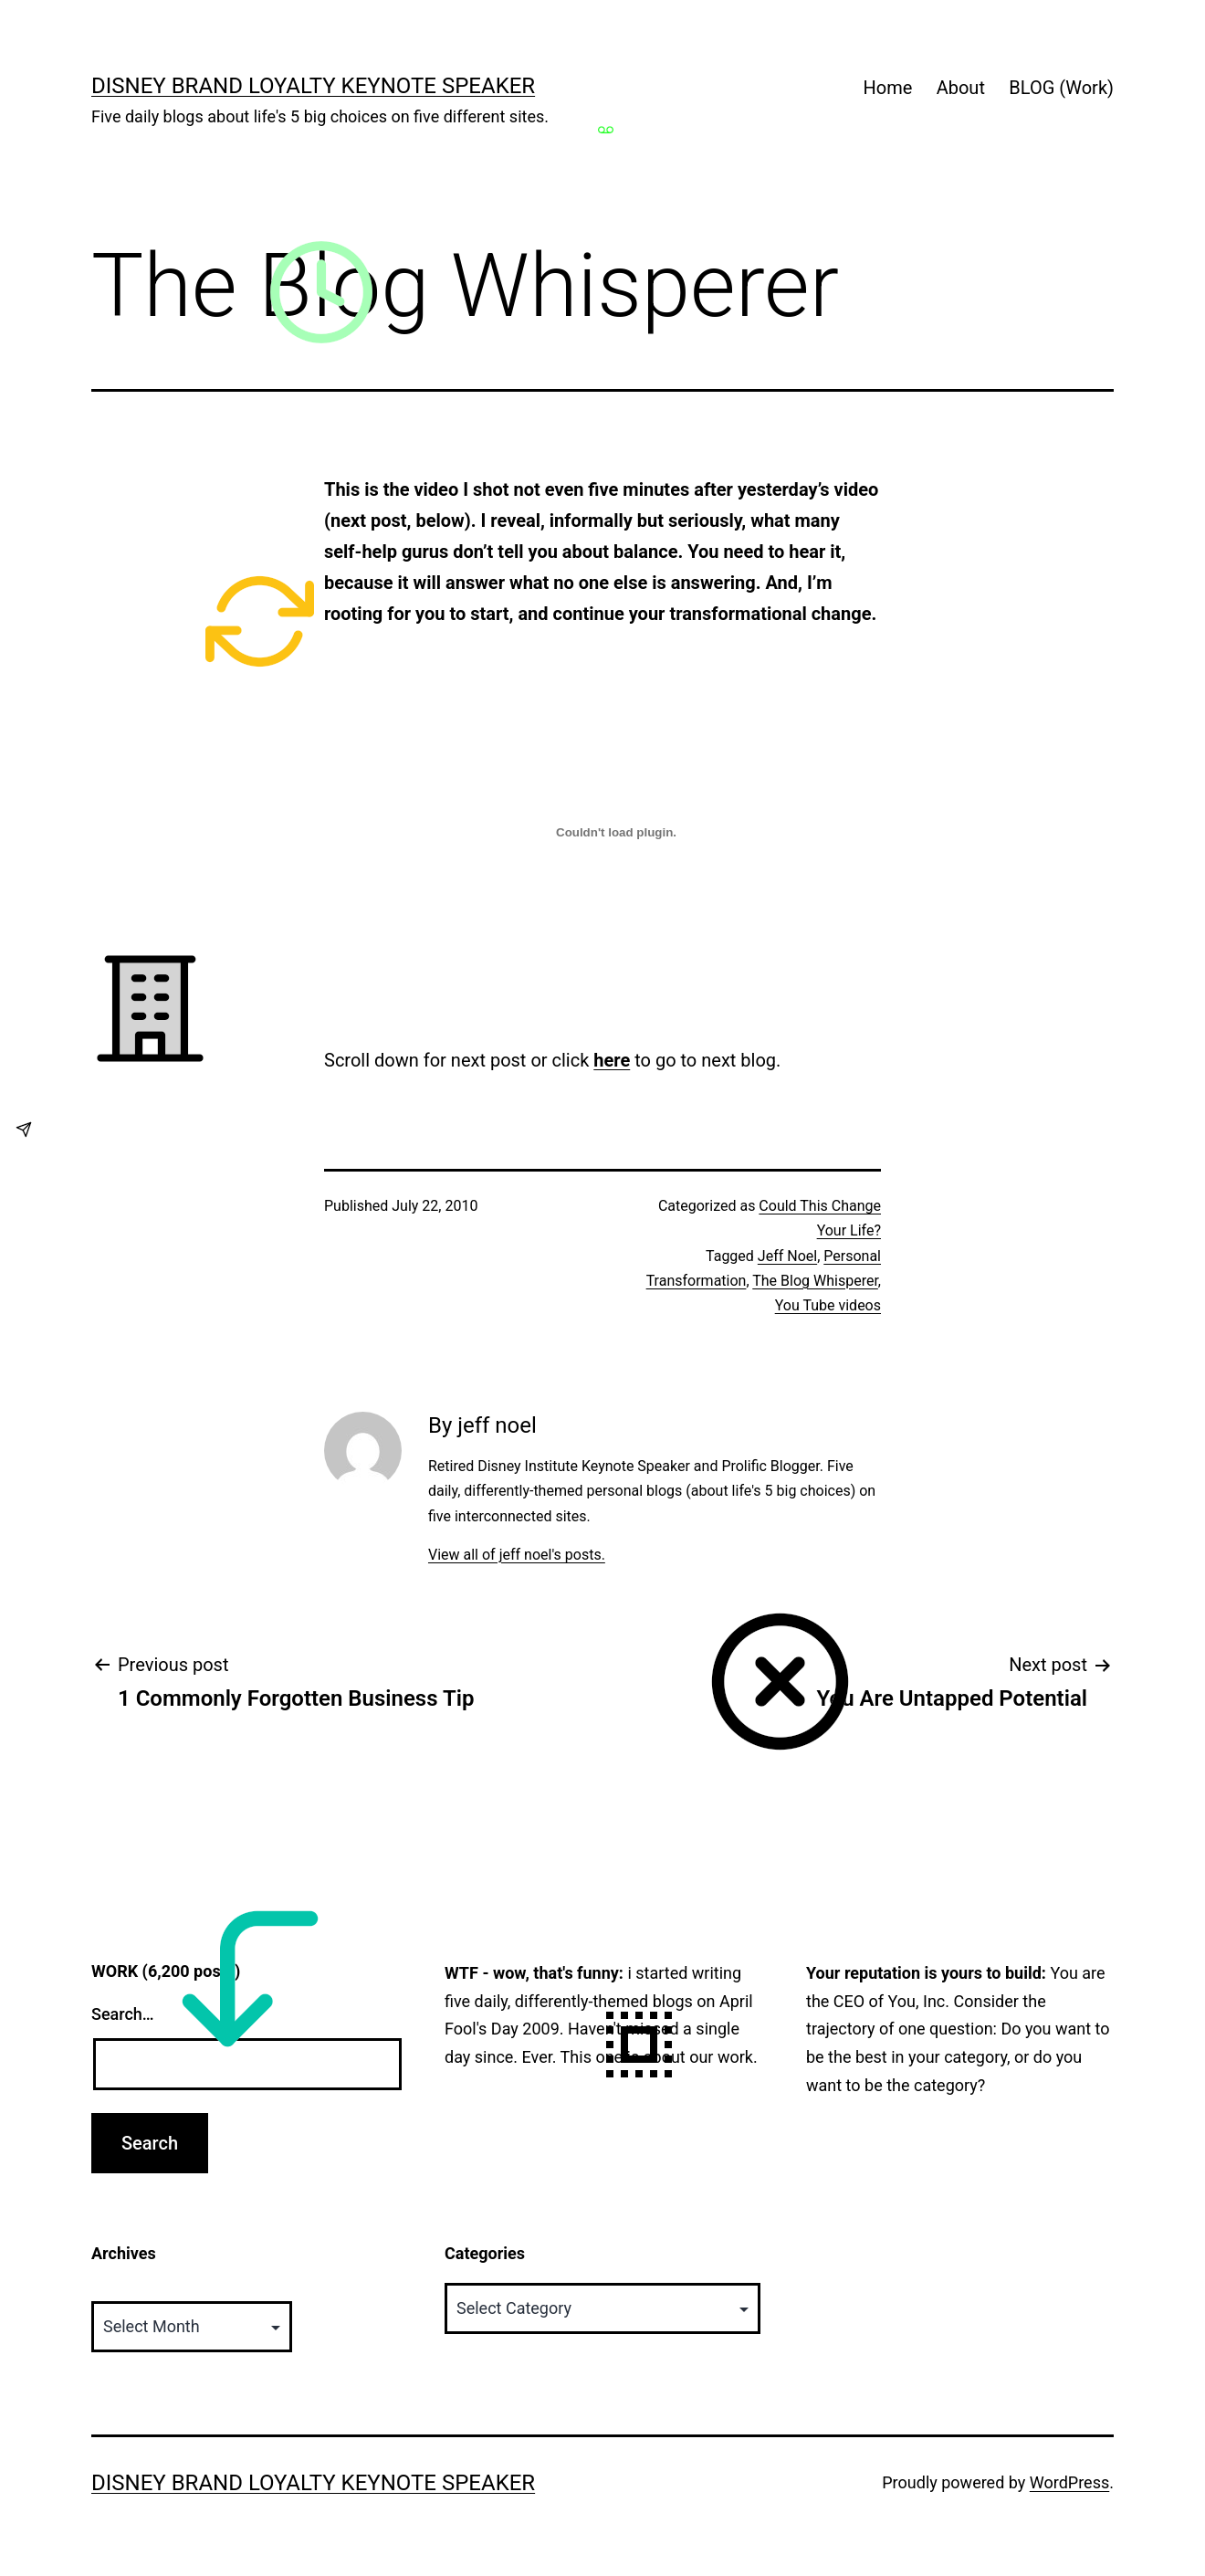 This screenshot has height=2576, width=1205. What do you see at coordinates (24, 1130) in the screenshot?
I see `send a message` at bounding box center [24, 1130].